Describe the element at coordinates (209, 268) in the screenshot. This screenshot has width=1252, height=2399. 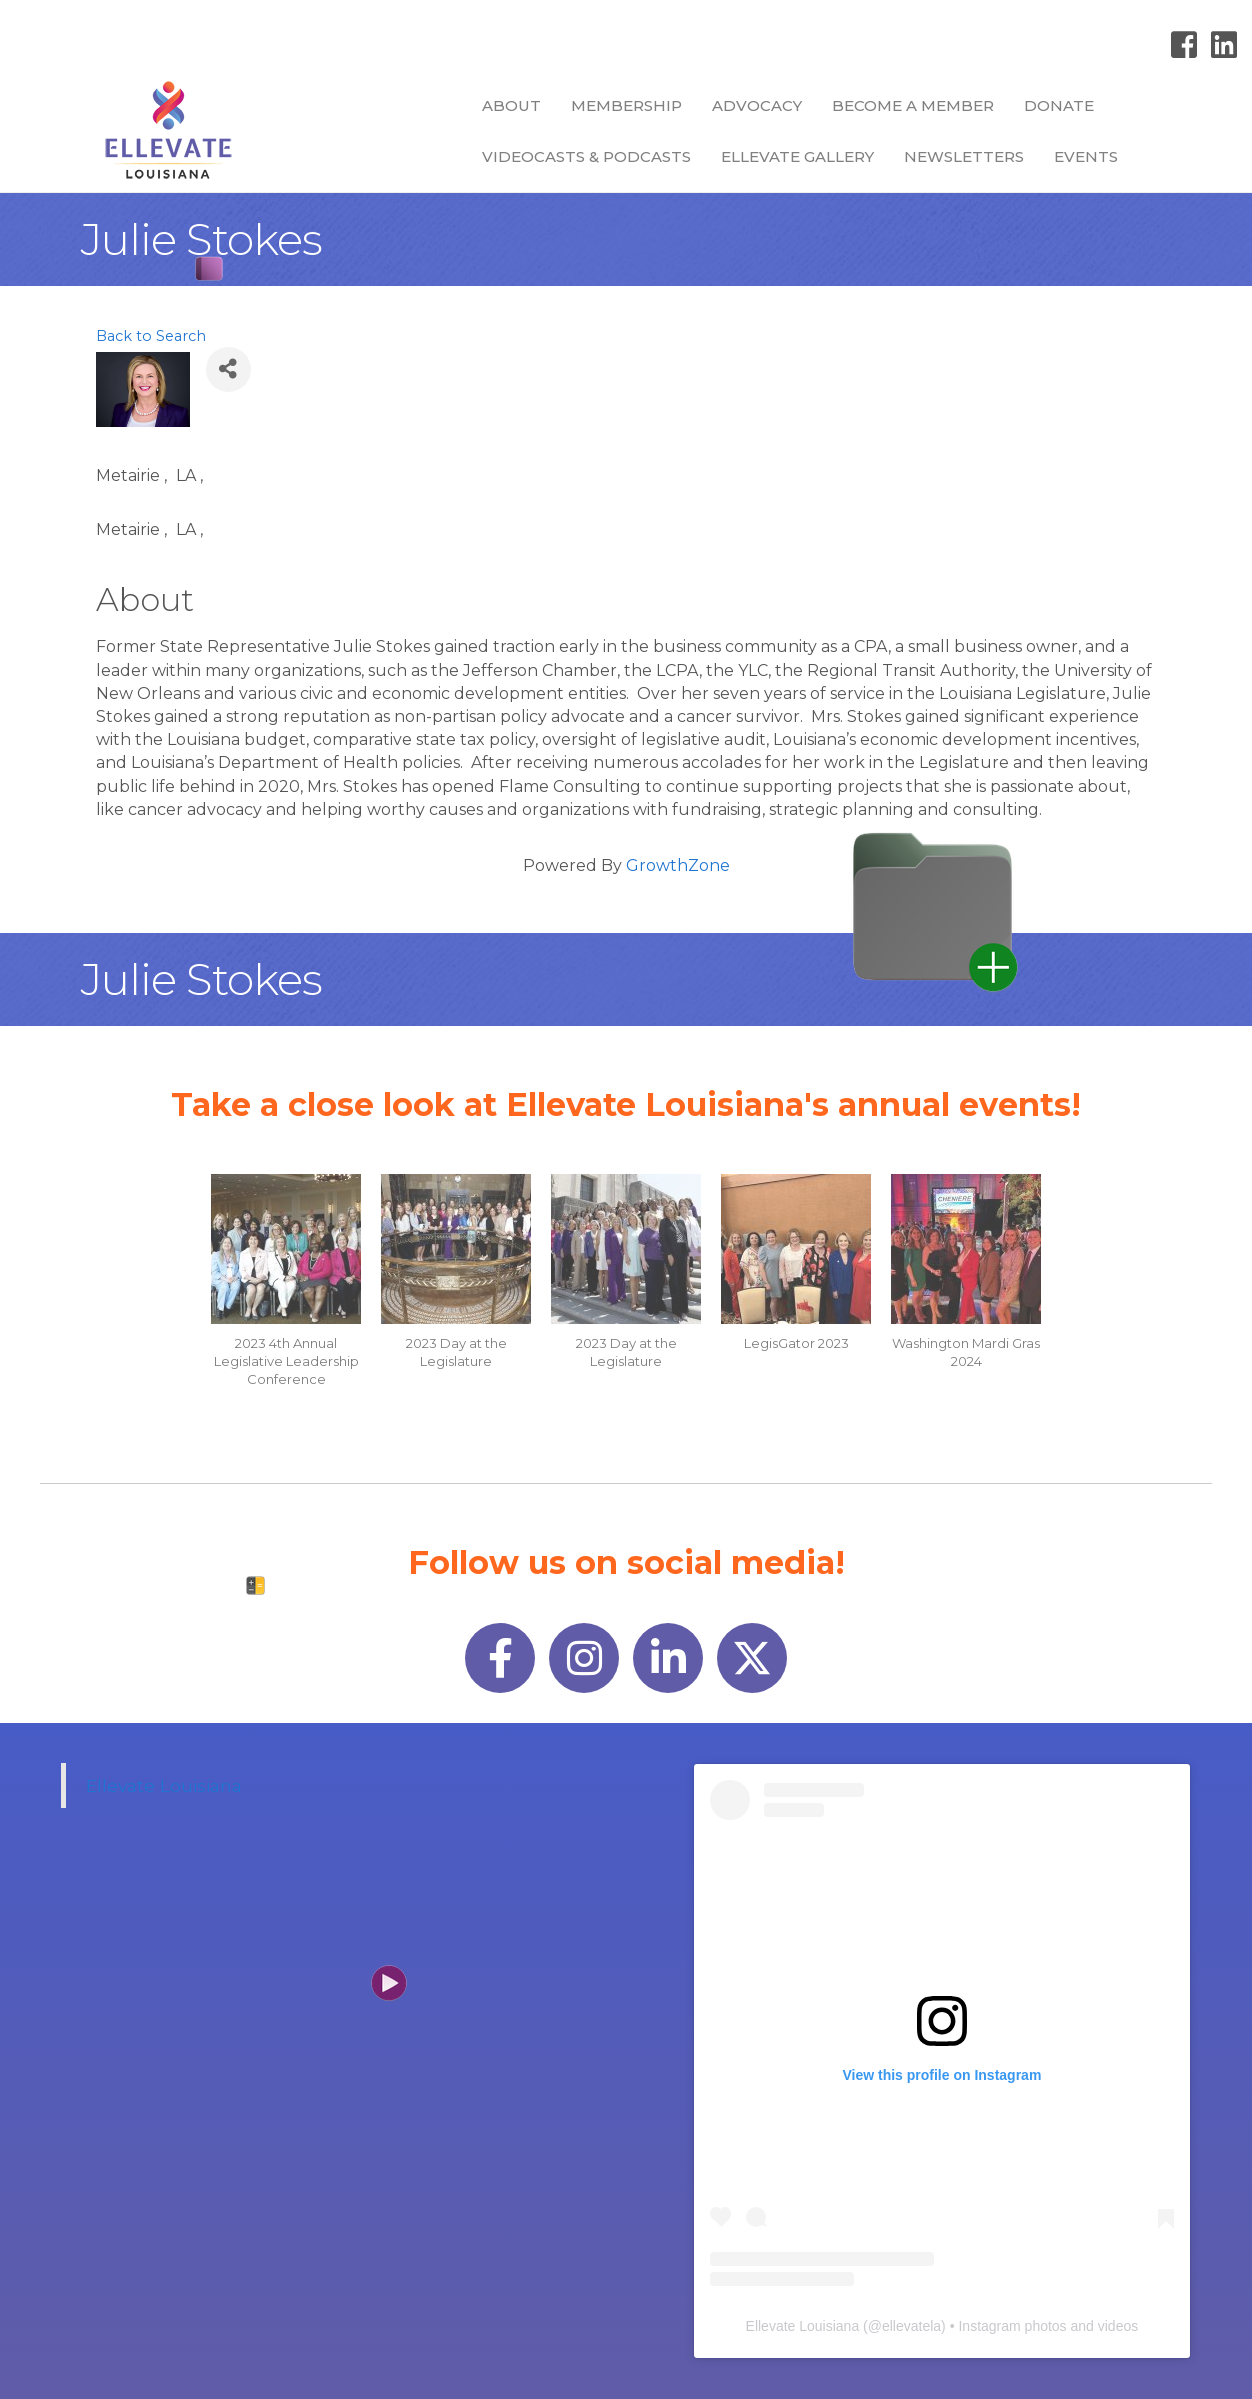
I see `access desktop folder` at that location.